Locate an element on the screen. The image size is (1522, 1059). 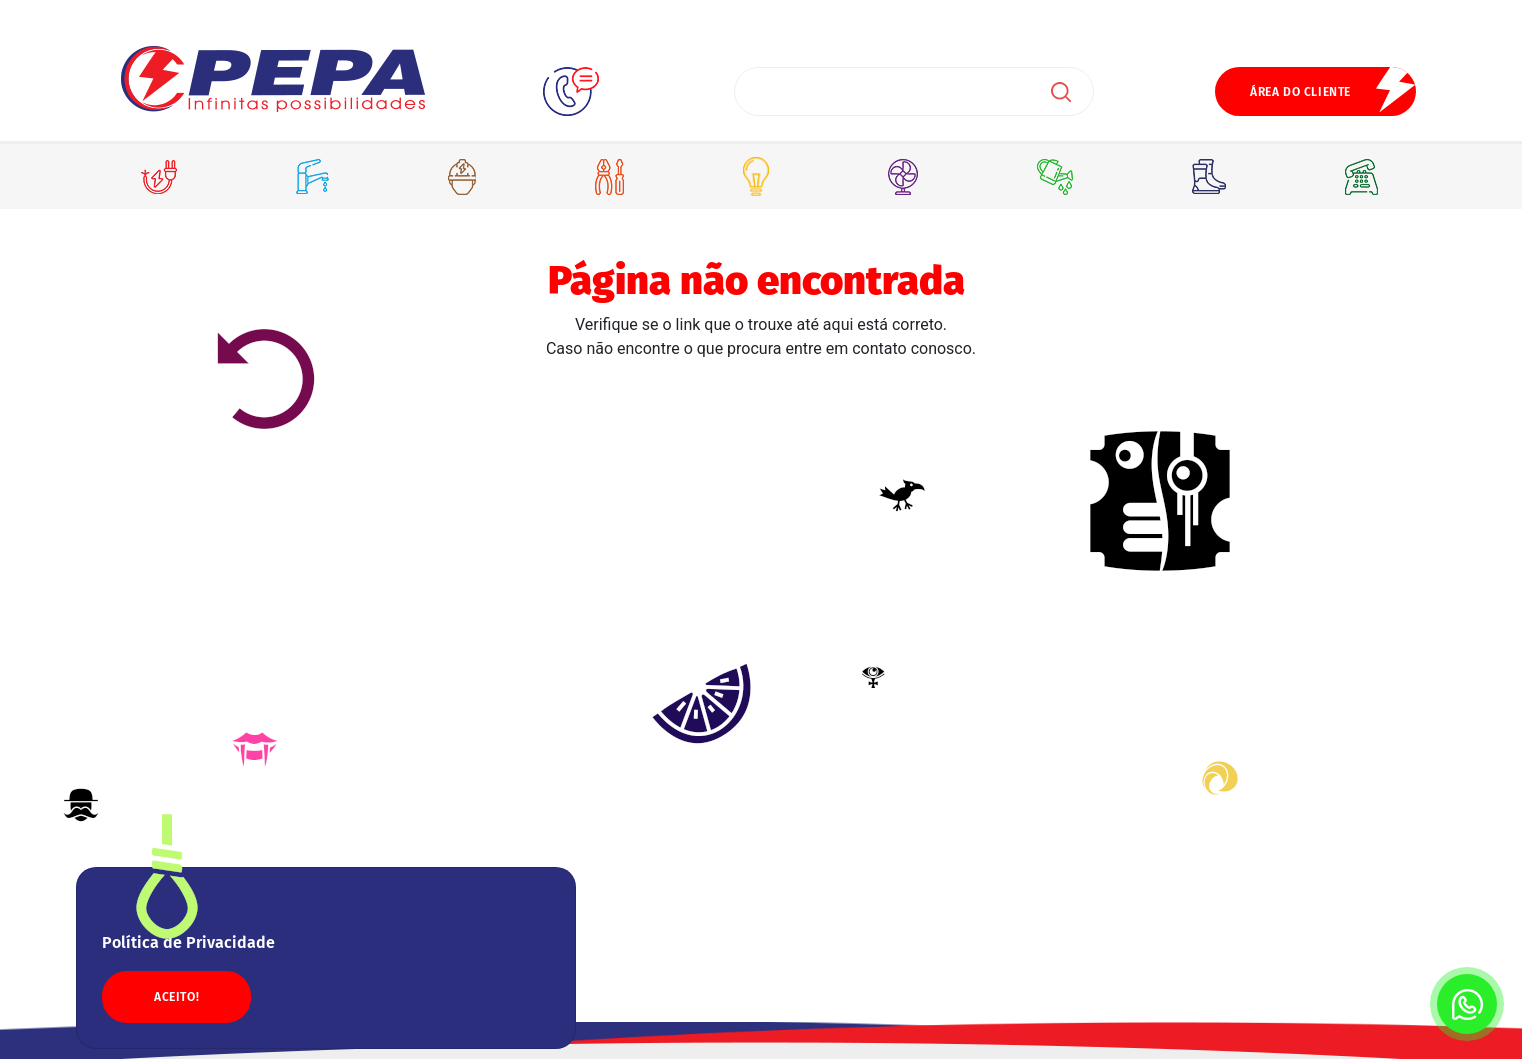
undo last action is located at coordinates (266, 379).